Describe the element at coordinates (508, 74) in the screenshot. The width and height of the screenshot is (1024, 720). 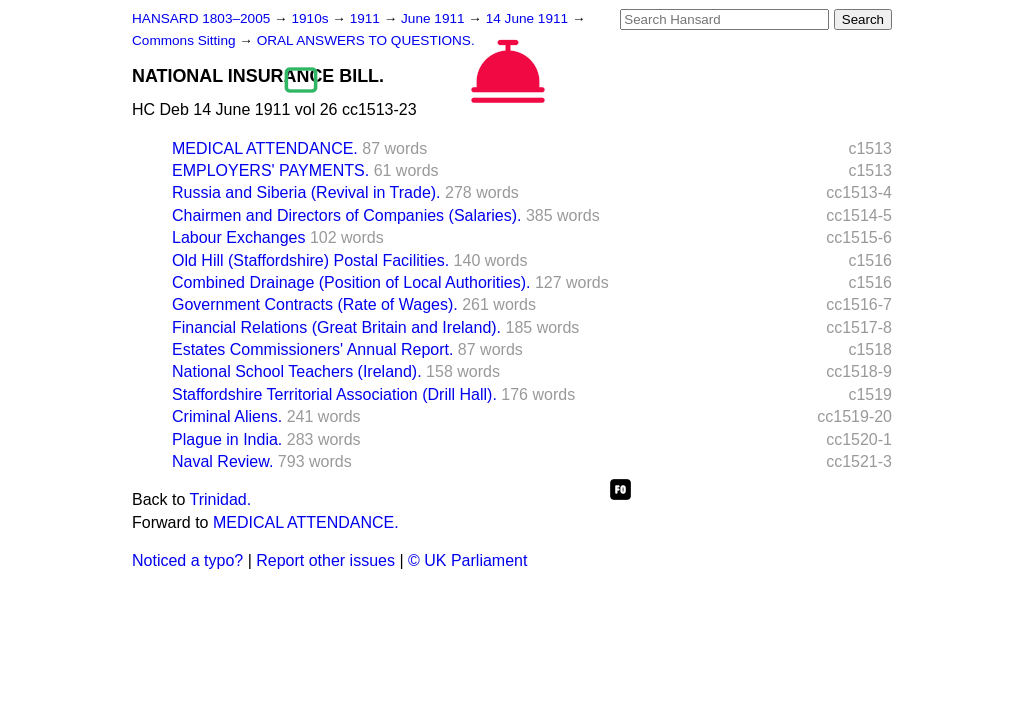
I see `request service or assistance` at that location.